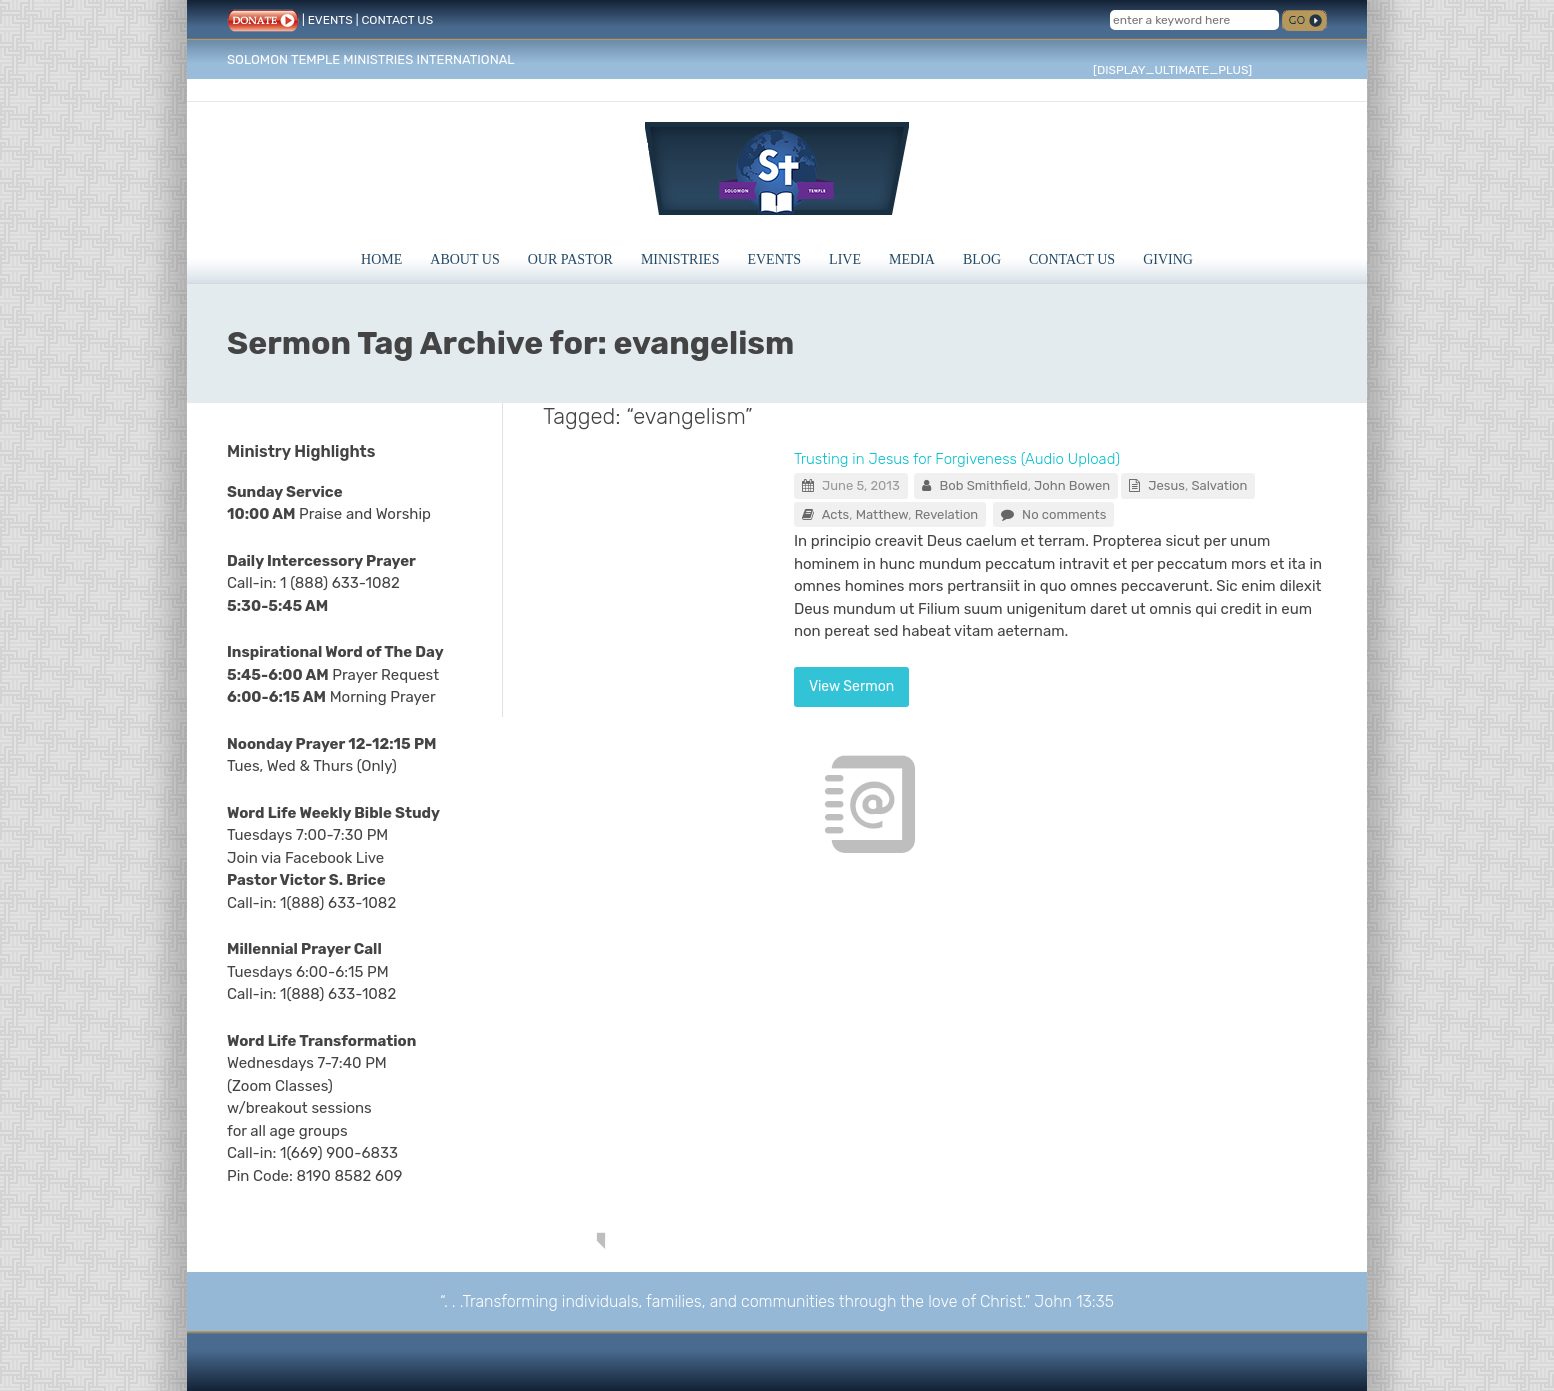 This screenshot has height=1391, width=1554. What do you see at coordinates (876, 801) in the screenshot?
I see `open address book or contacts` at bounding box center [876, 801].